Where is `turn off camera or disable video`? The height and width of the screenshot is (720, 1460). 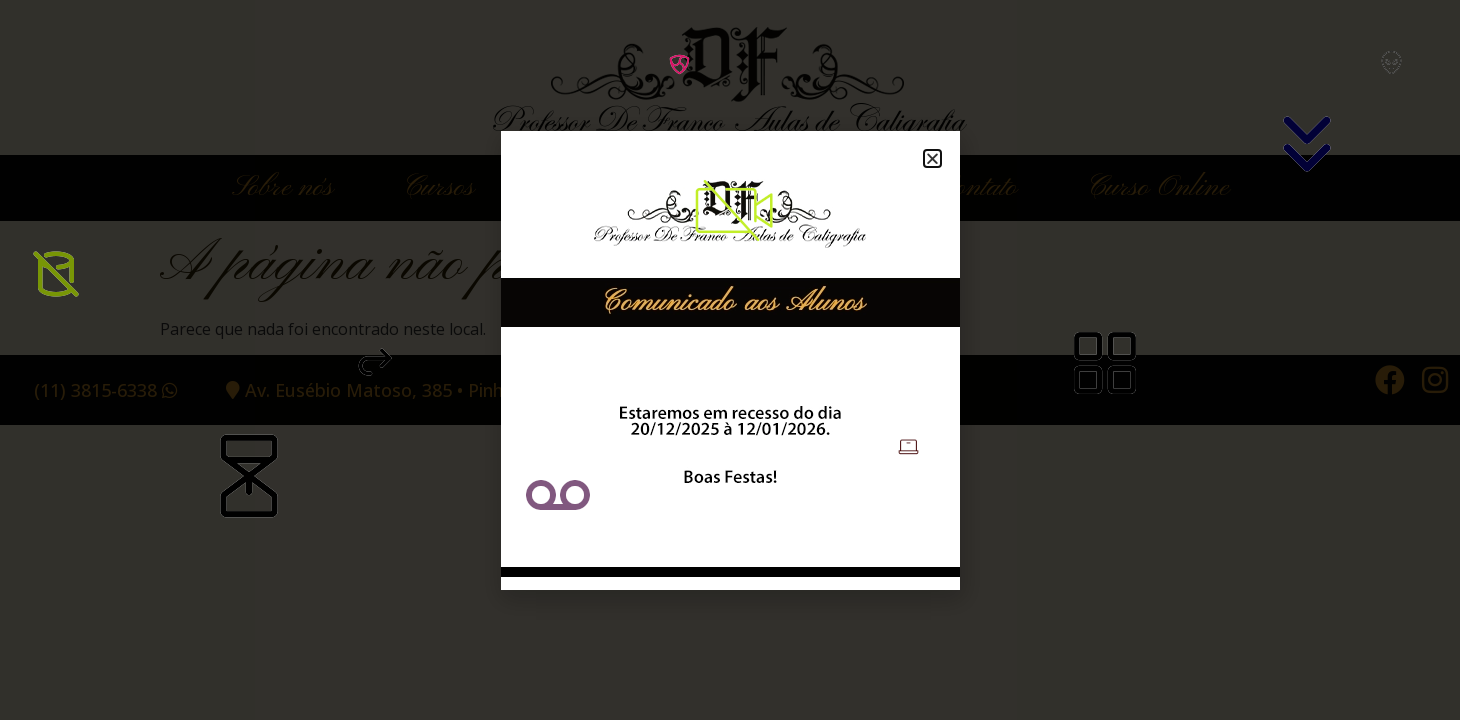 turn off camera or disable video is located at coordinates (731, 210).